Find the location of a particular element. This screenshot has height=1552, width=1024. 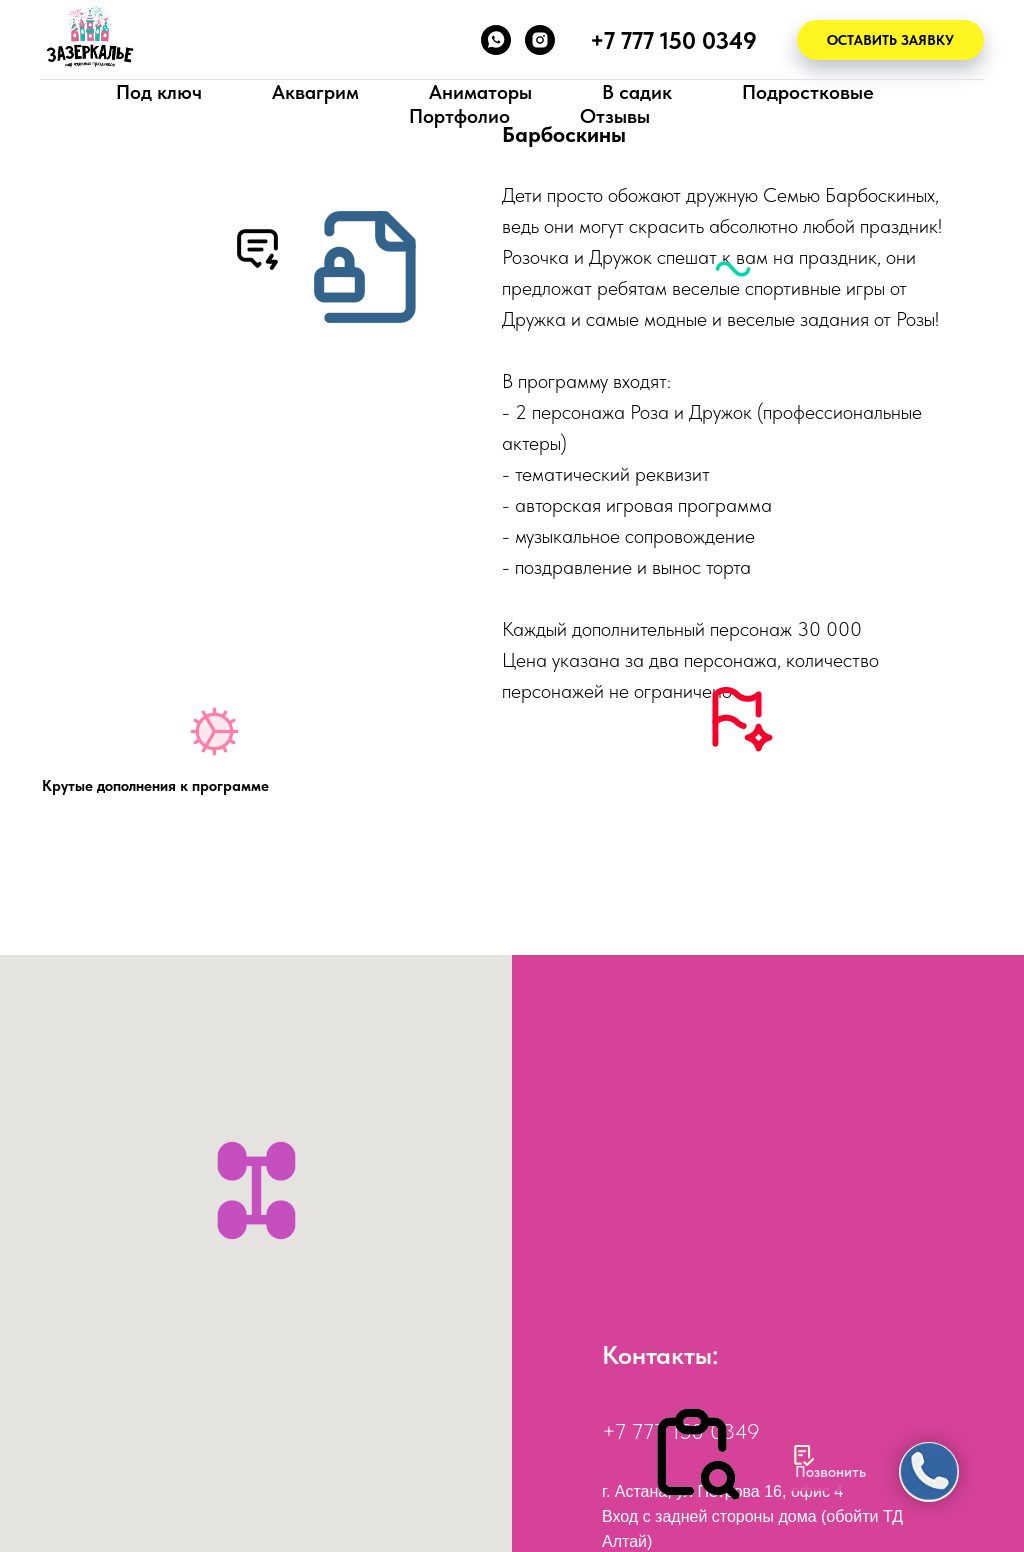

search clipboard contents is located at coordinates (692, 1452).